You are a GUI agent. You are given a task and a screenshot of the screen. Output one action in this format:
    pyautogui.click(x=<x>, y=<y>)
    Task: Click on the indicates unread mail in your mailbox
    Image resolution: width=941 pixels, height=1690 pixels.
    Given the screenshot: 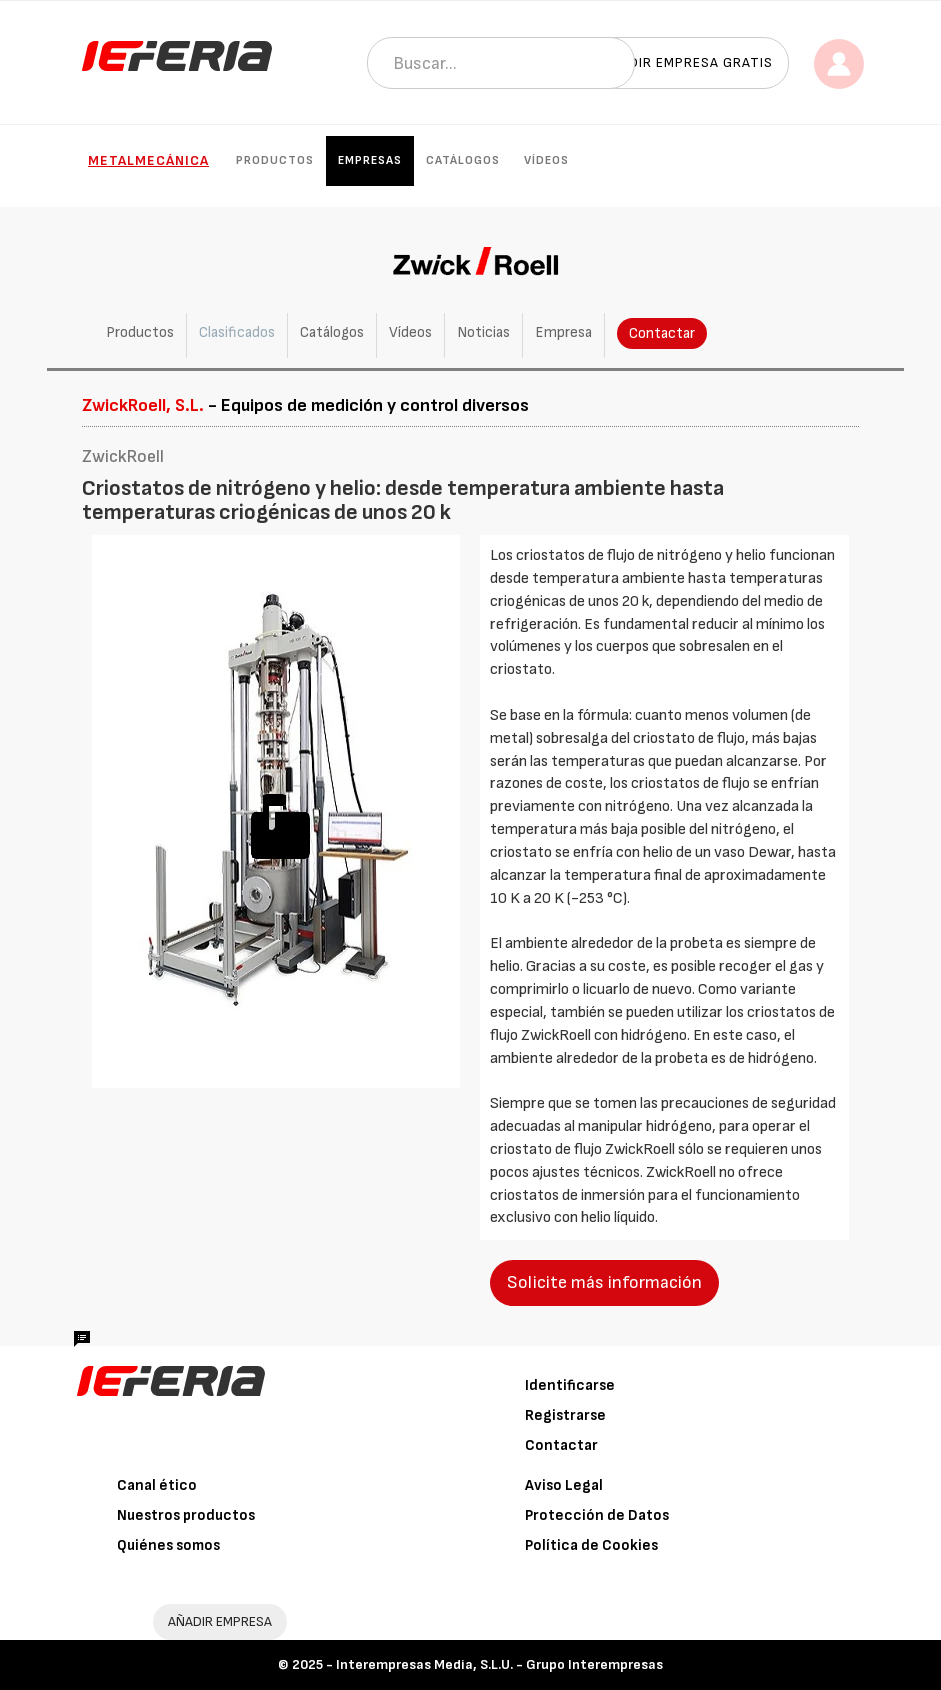 What is the action you would take?
    pyautogui.click(x=280, y=829)
    